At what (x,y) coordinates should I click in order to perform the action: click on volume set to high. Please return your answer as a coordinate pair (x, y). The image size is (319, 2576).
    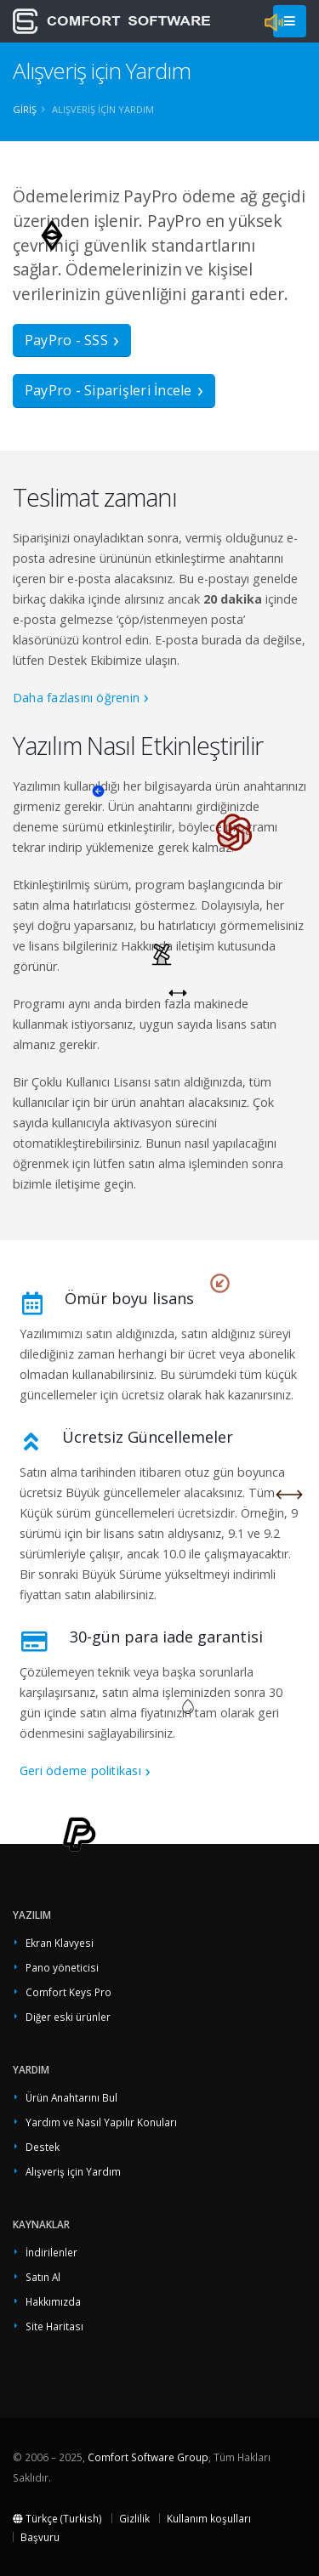
    Looking at the image, I should click on (273, 22).